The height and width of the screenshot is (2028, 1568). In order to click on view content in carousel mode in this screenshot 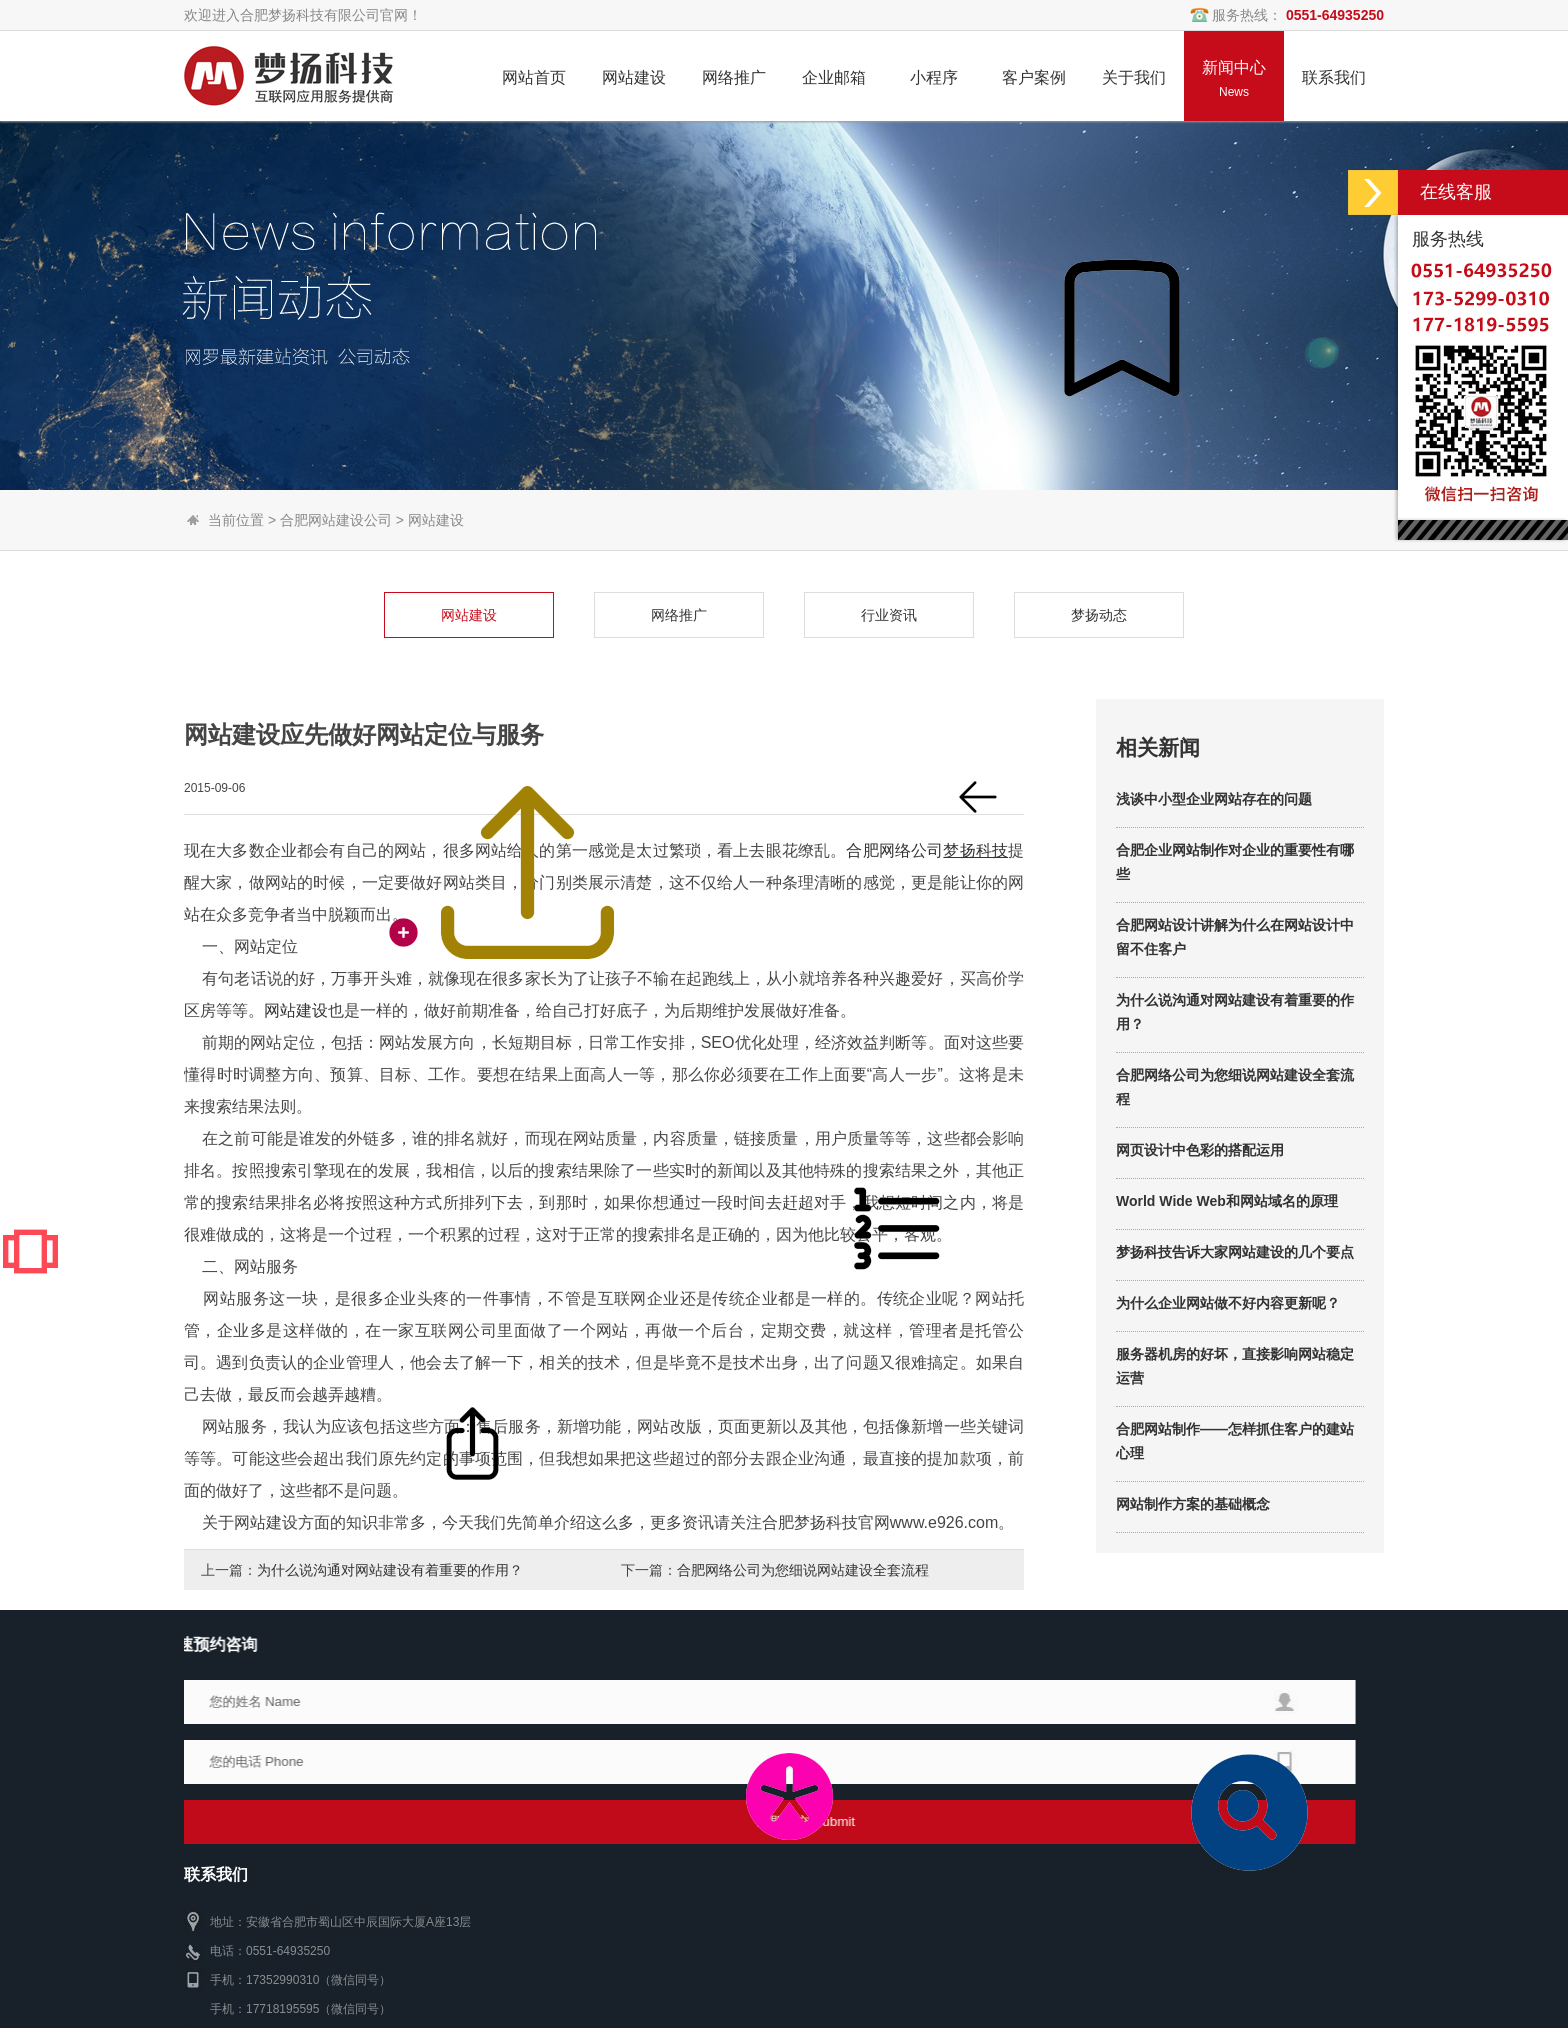, I will do `click(30, 1251)`.